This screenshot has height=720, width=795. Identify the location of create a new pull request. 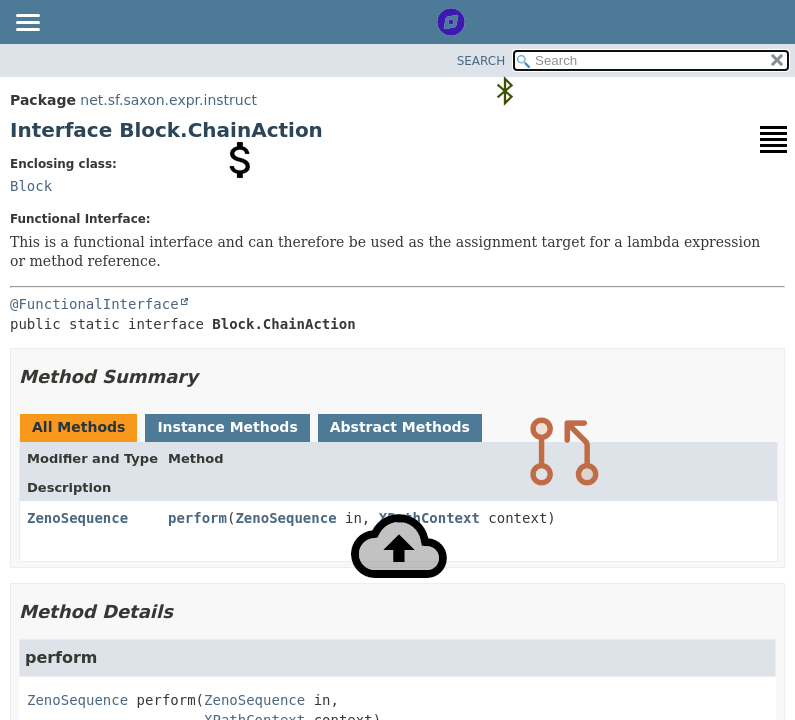
(561, 451).